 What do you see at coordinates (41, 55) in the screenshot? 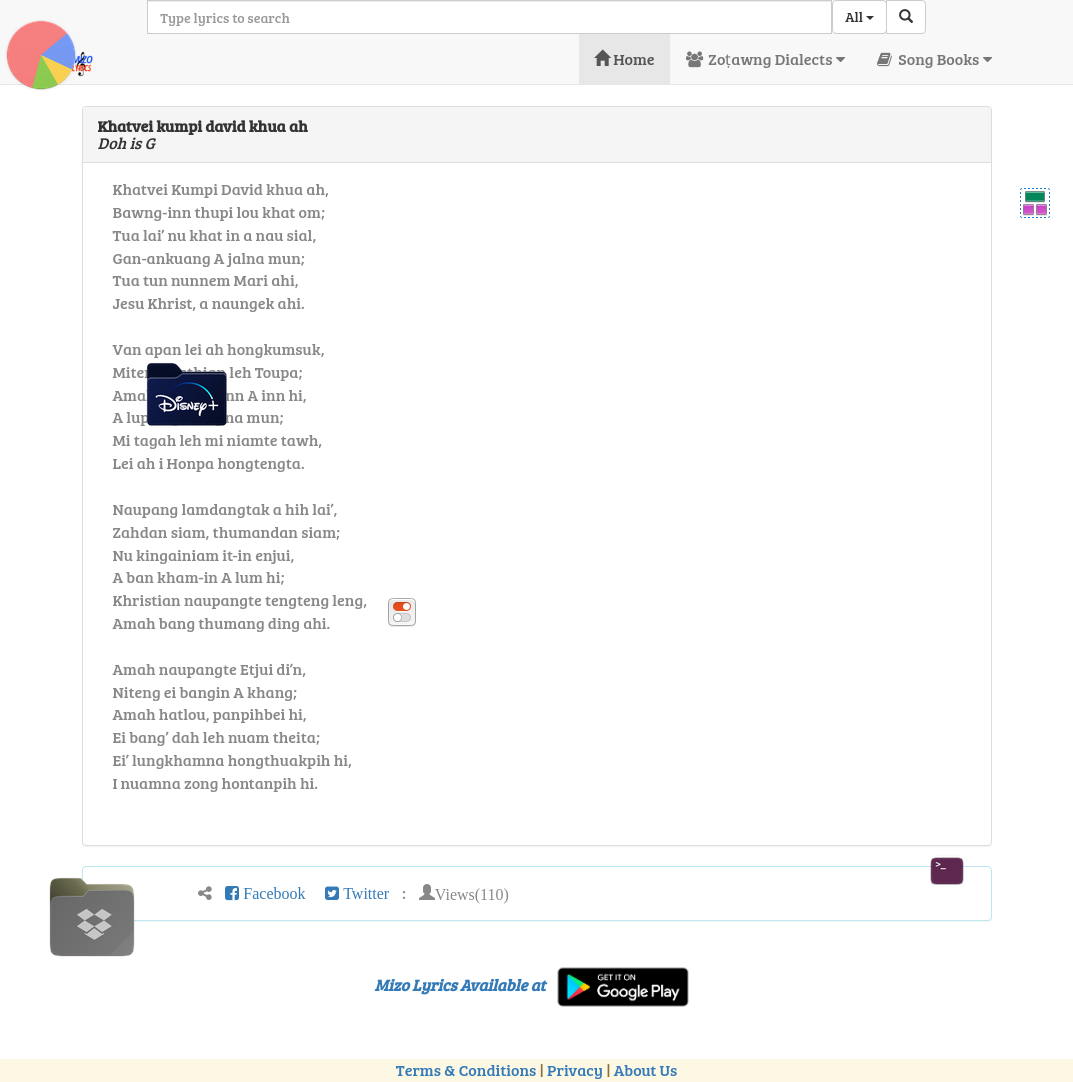
I see `open disk usage analyzer` at bounding box center [41, 55].